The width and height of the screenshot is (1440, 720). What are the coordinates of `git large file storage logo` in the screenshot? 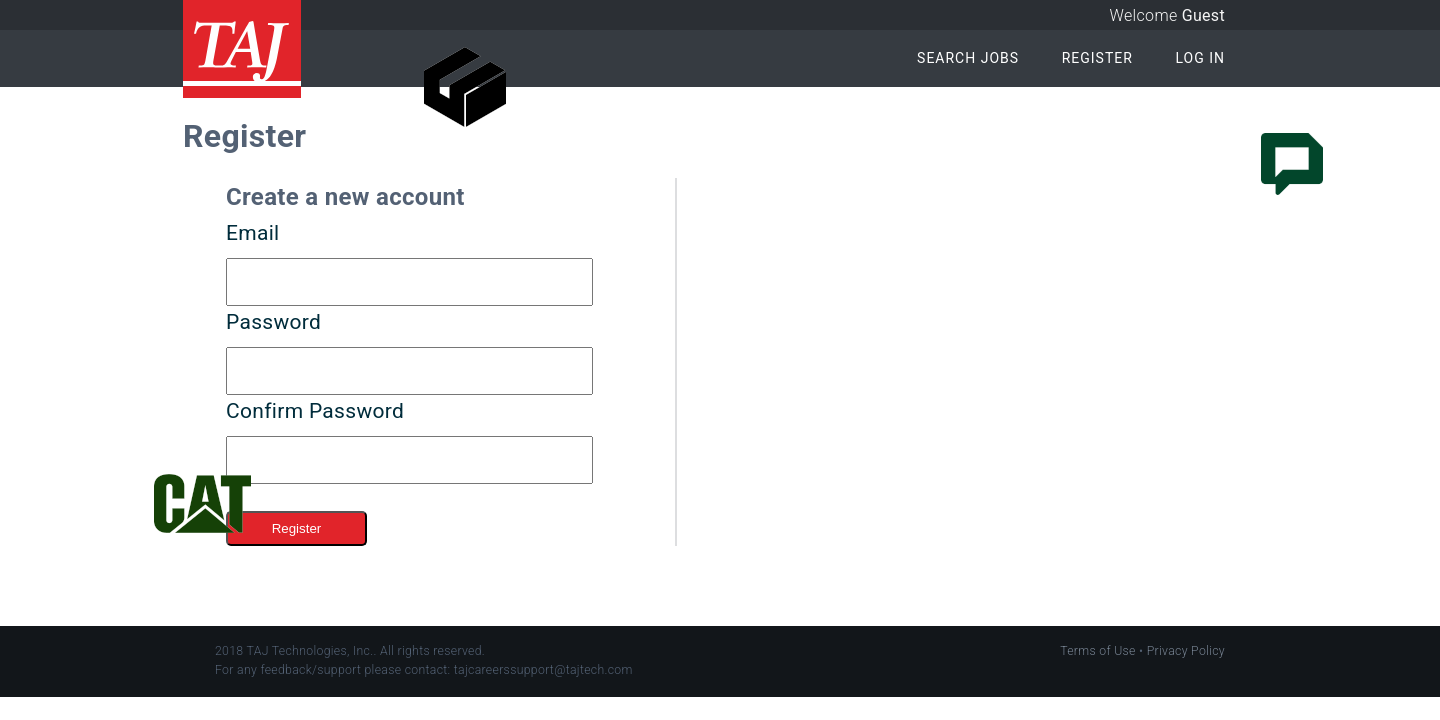 It's located at (465, 87).